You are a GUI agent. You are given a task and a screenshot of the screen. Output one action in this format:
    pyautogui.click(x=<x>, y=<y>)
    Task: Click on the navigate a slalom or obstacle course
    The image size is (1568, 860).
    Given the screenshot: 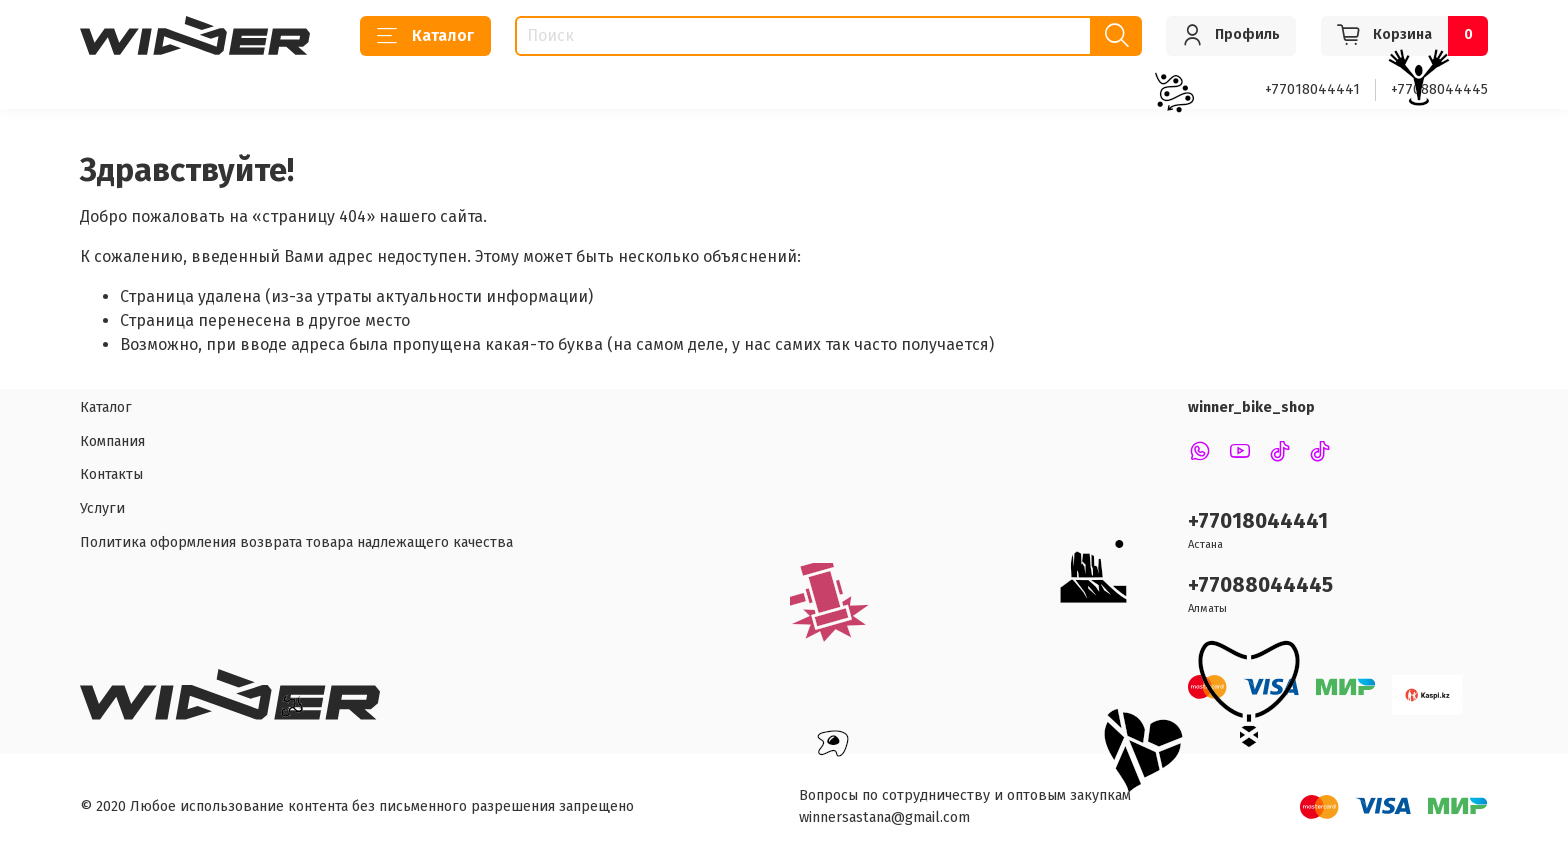 What is the action you would take?
    pyautogui.click(x=1174, y=92)
    